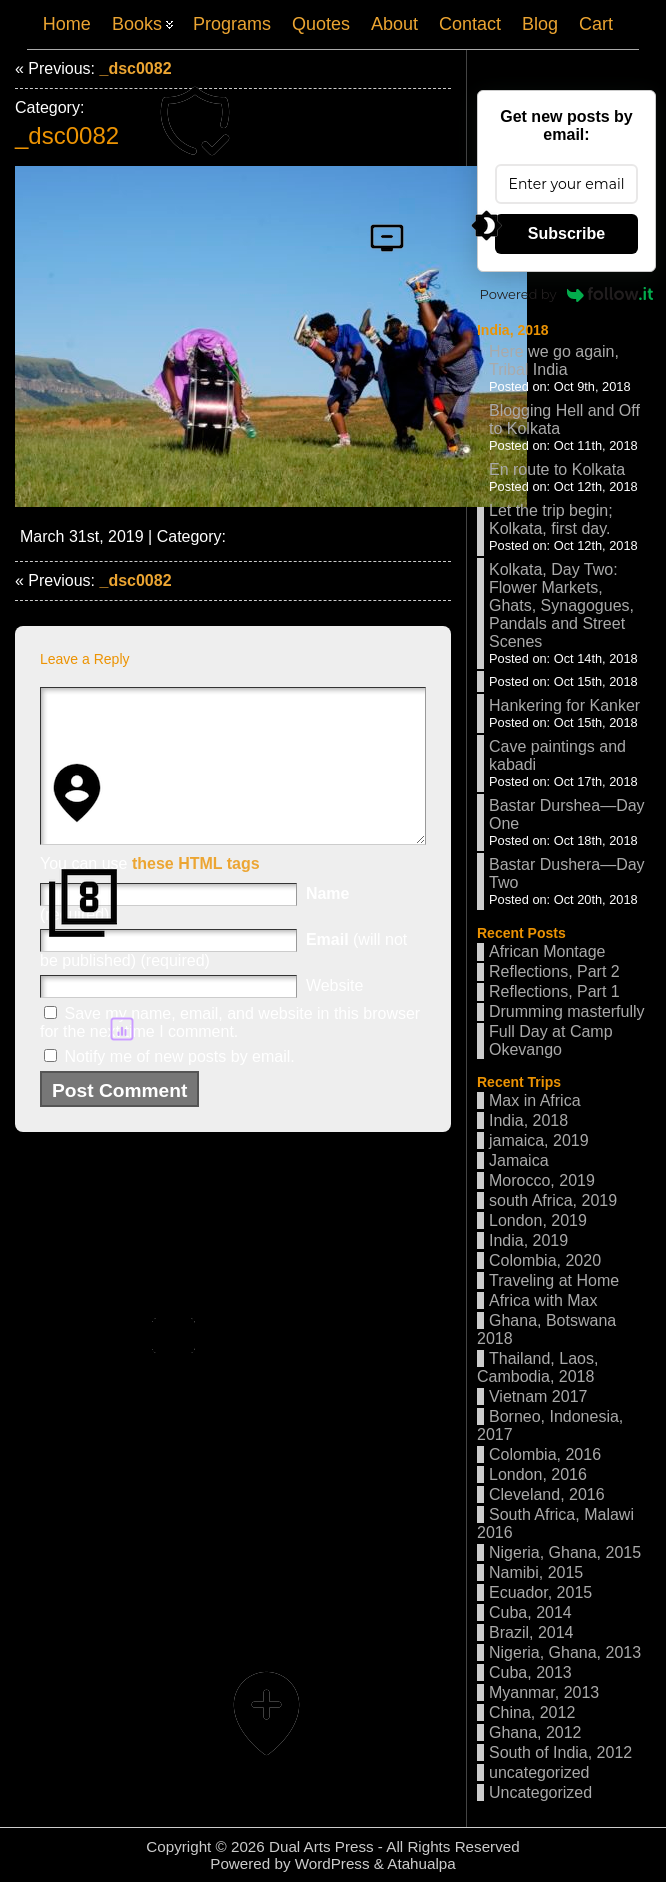 The width and height of the screenshot is (666, 1882). What do you see at coordinates (195, 121) in the screenshot?
I see `indicates verified or secure status` at bounding box center [195, 121].